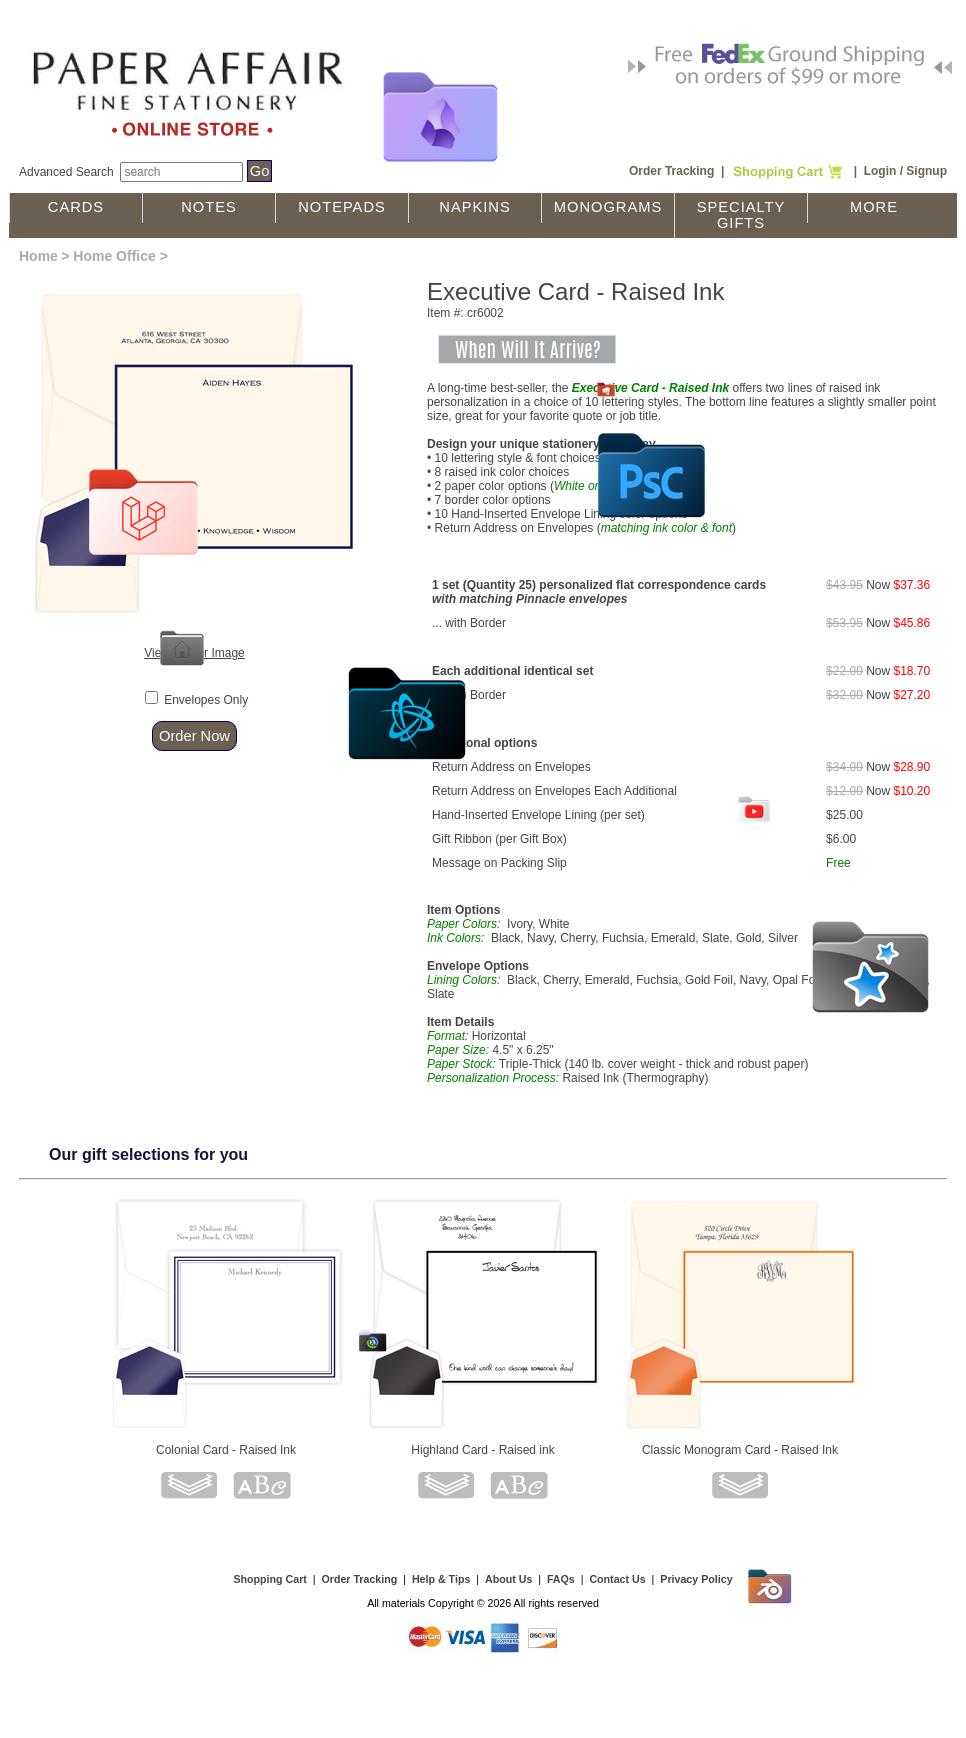  Describe the element at coordinates (182, 648) in the screenshot. I see `access your home folder` at that location.